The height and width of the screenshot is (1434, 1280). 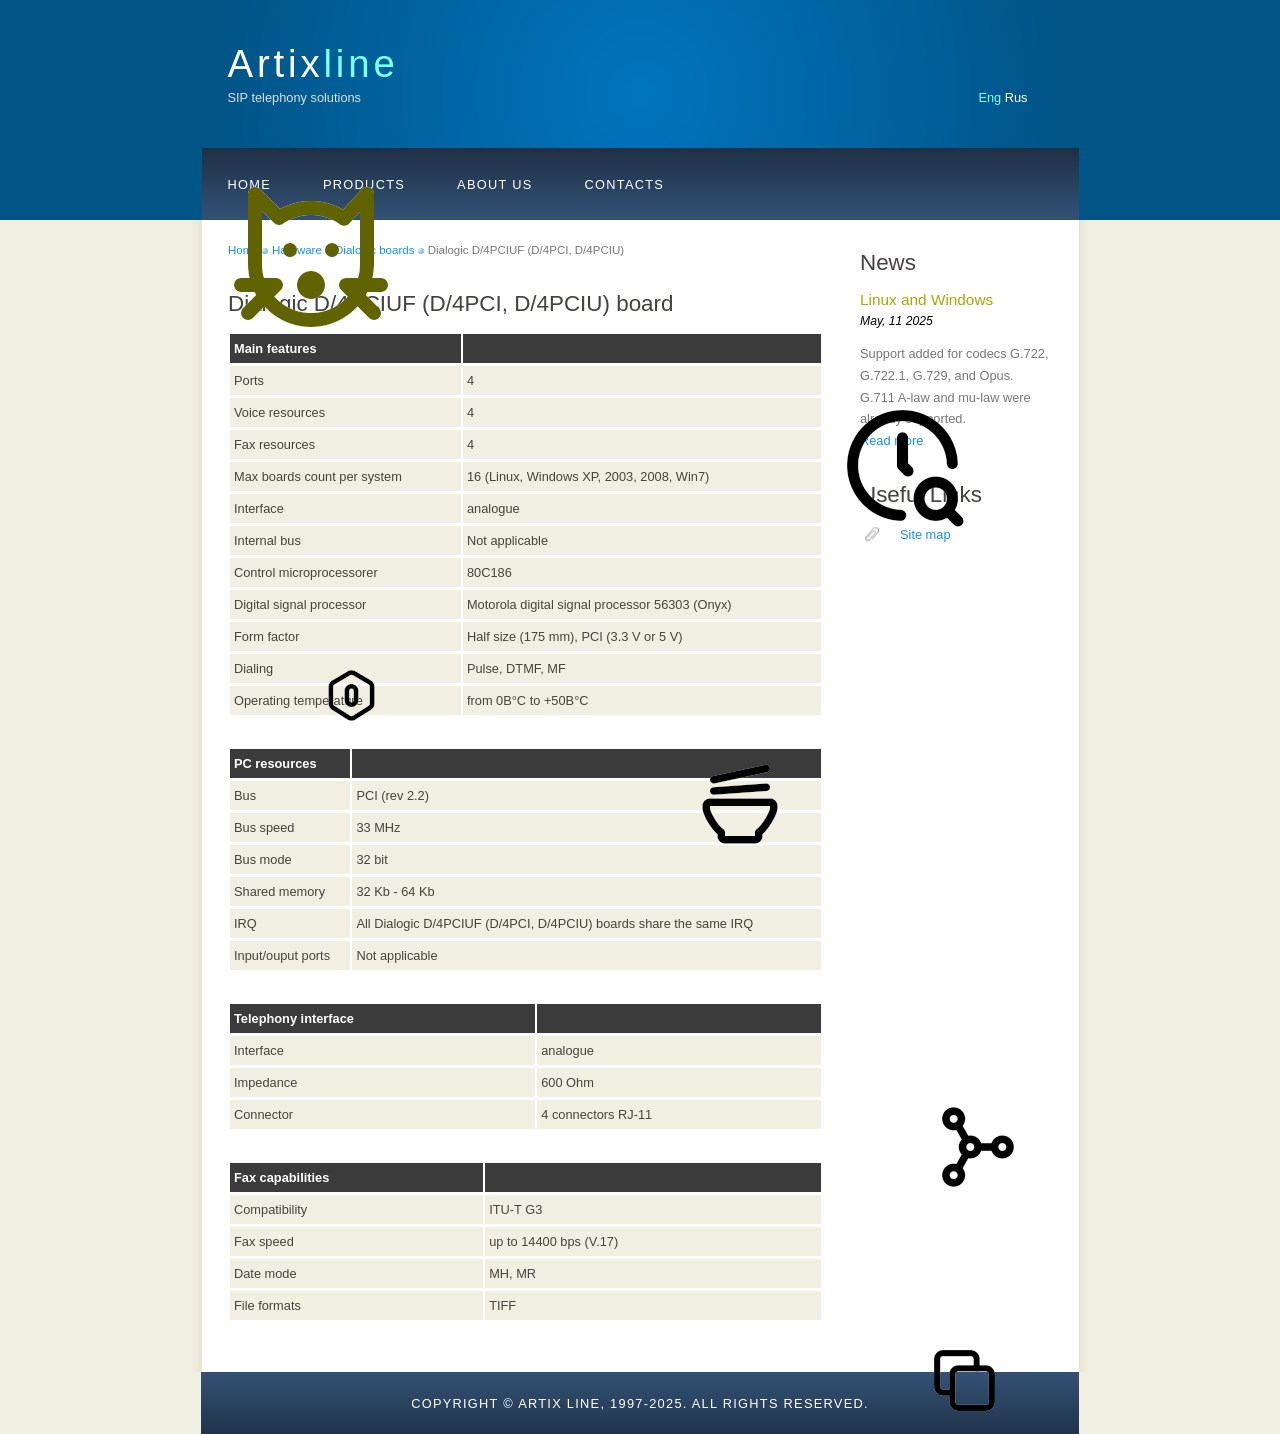 What do you see at coordinates (351, 695) in the screenshot?
I see `indicates an "O" option or category in a hexagonal badge` at bounding box center [351, 695].